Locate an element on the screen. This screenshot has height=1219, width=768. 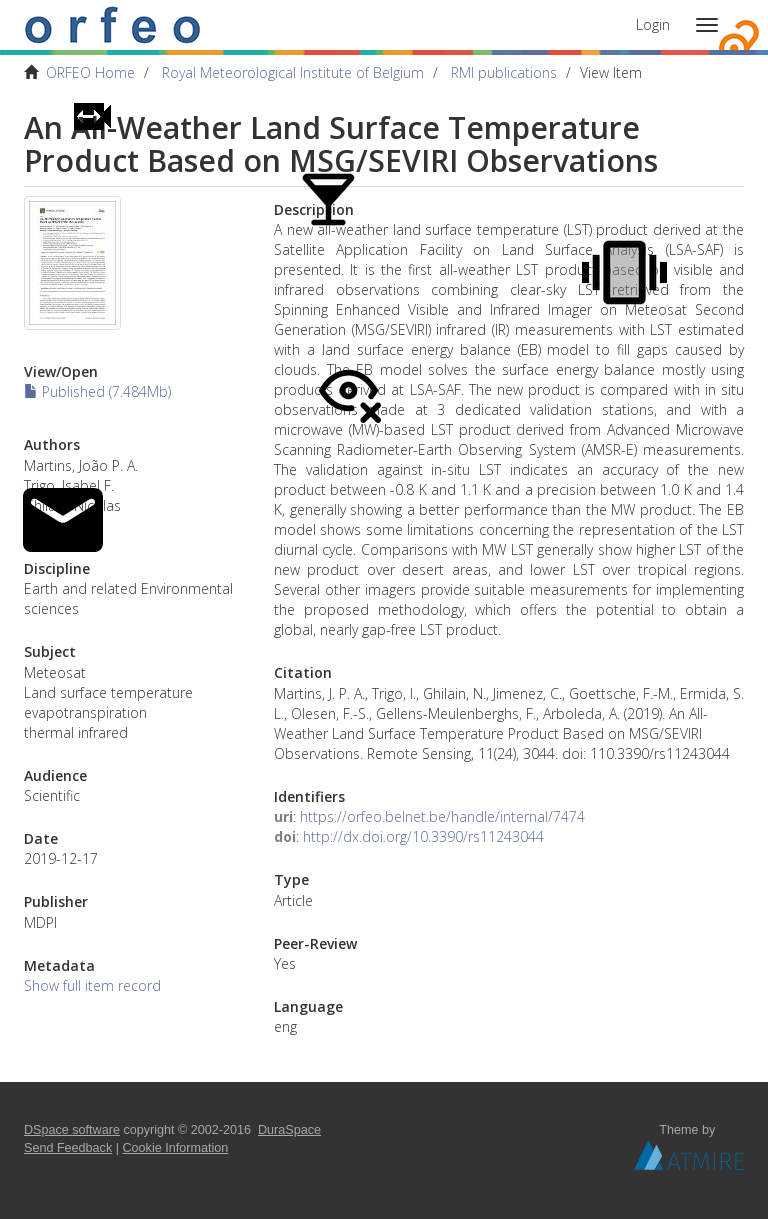
enable vibration mode on device is located at coordinates (624, 272).